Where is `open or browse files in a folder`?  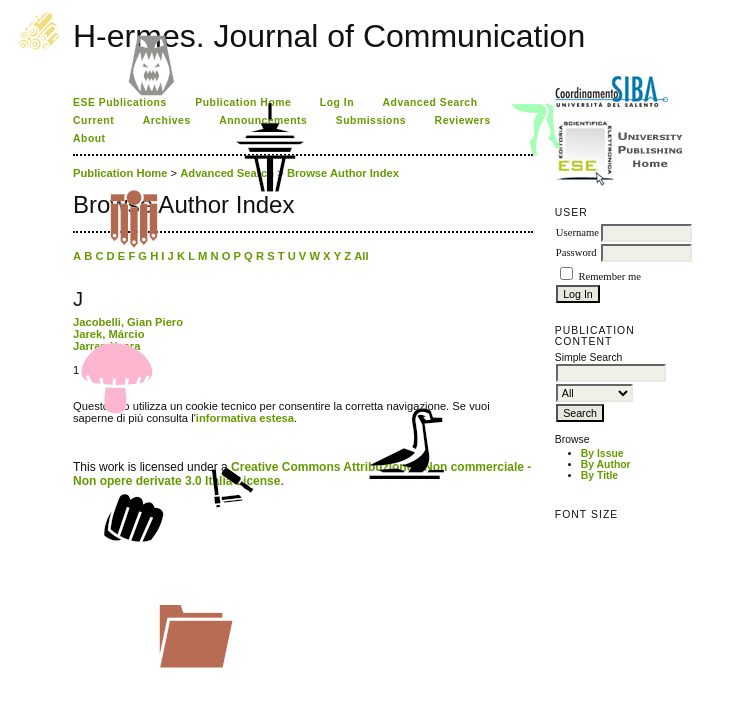 open or browse files in a folder is located at coordinates (195, 635).